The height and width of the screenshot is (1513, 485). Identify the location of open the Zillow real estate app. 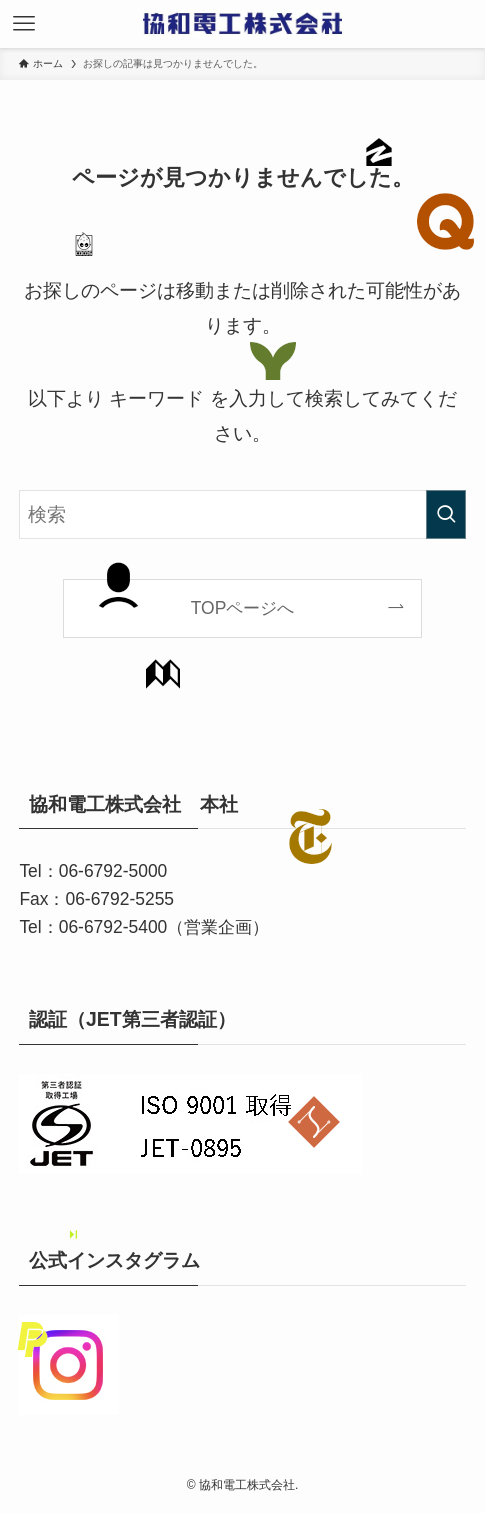
(379, 152).